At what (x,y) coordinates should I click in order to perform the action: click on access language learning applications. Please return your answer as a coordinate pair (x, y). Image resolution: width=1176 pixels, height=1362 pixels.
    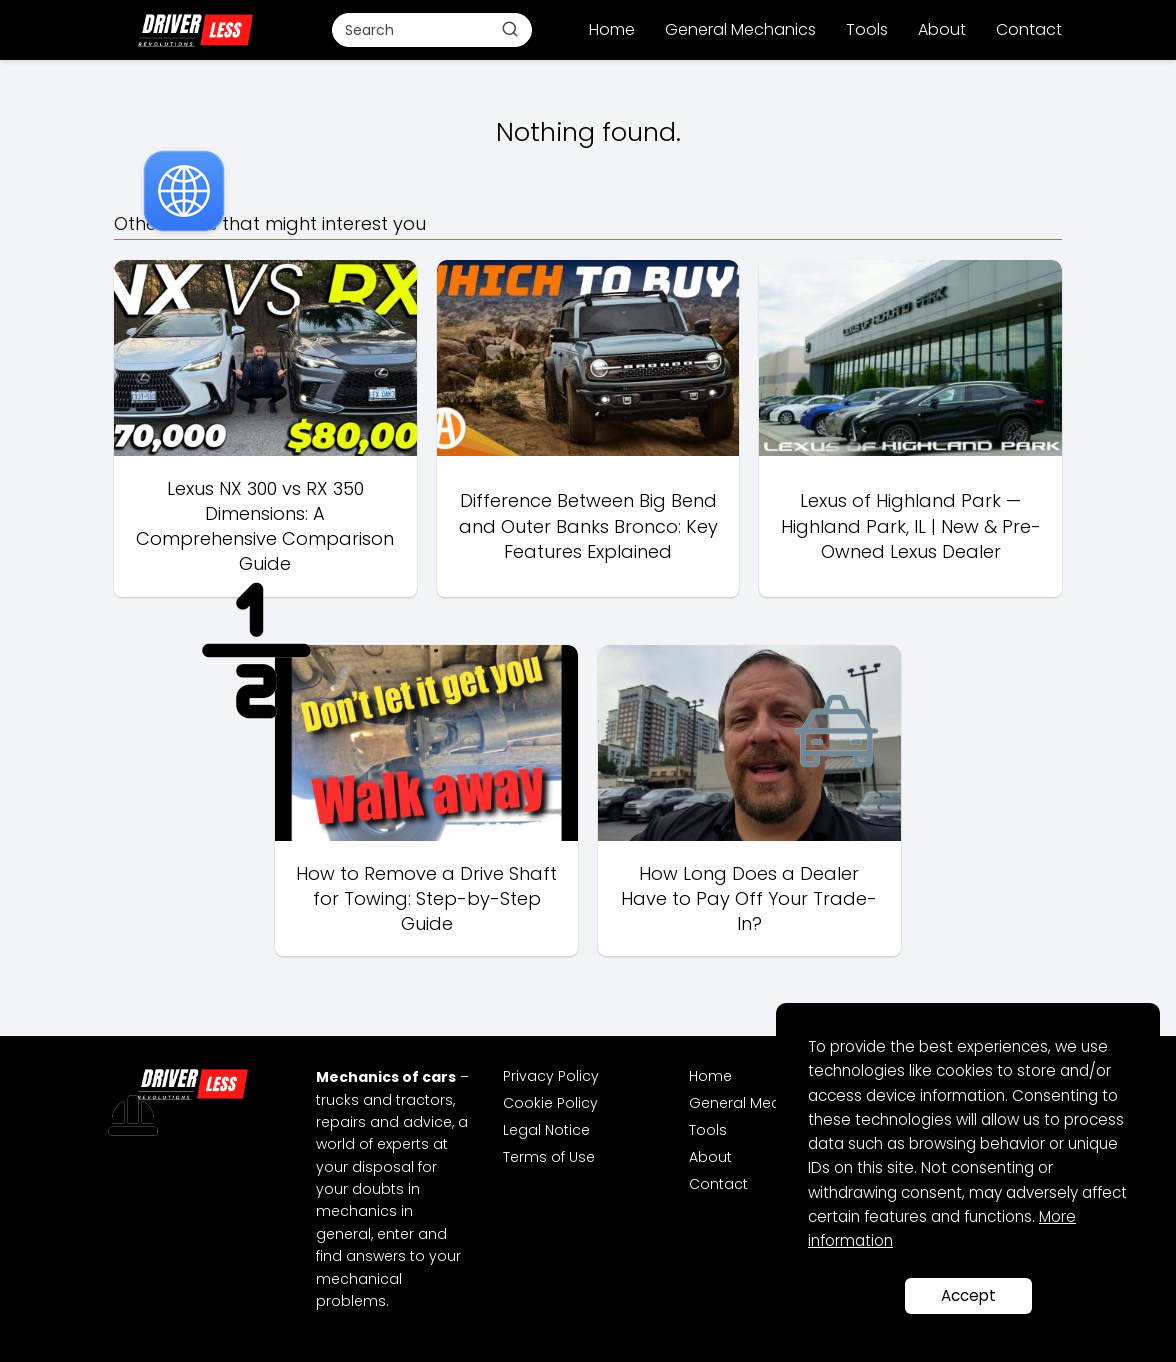
    Looking at the image, I should click on (184, 191).